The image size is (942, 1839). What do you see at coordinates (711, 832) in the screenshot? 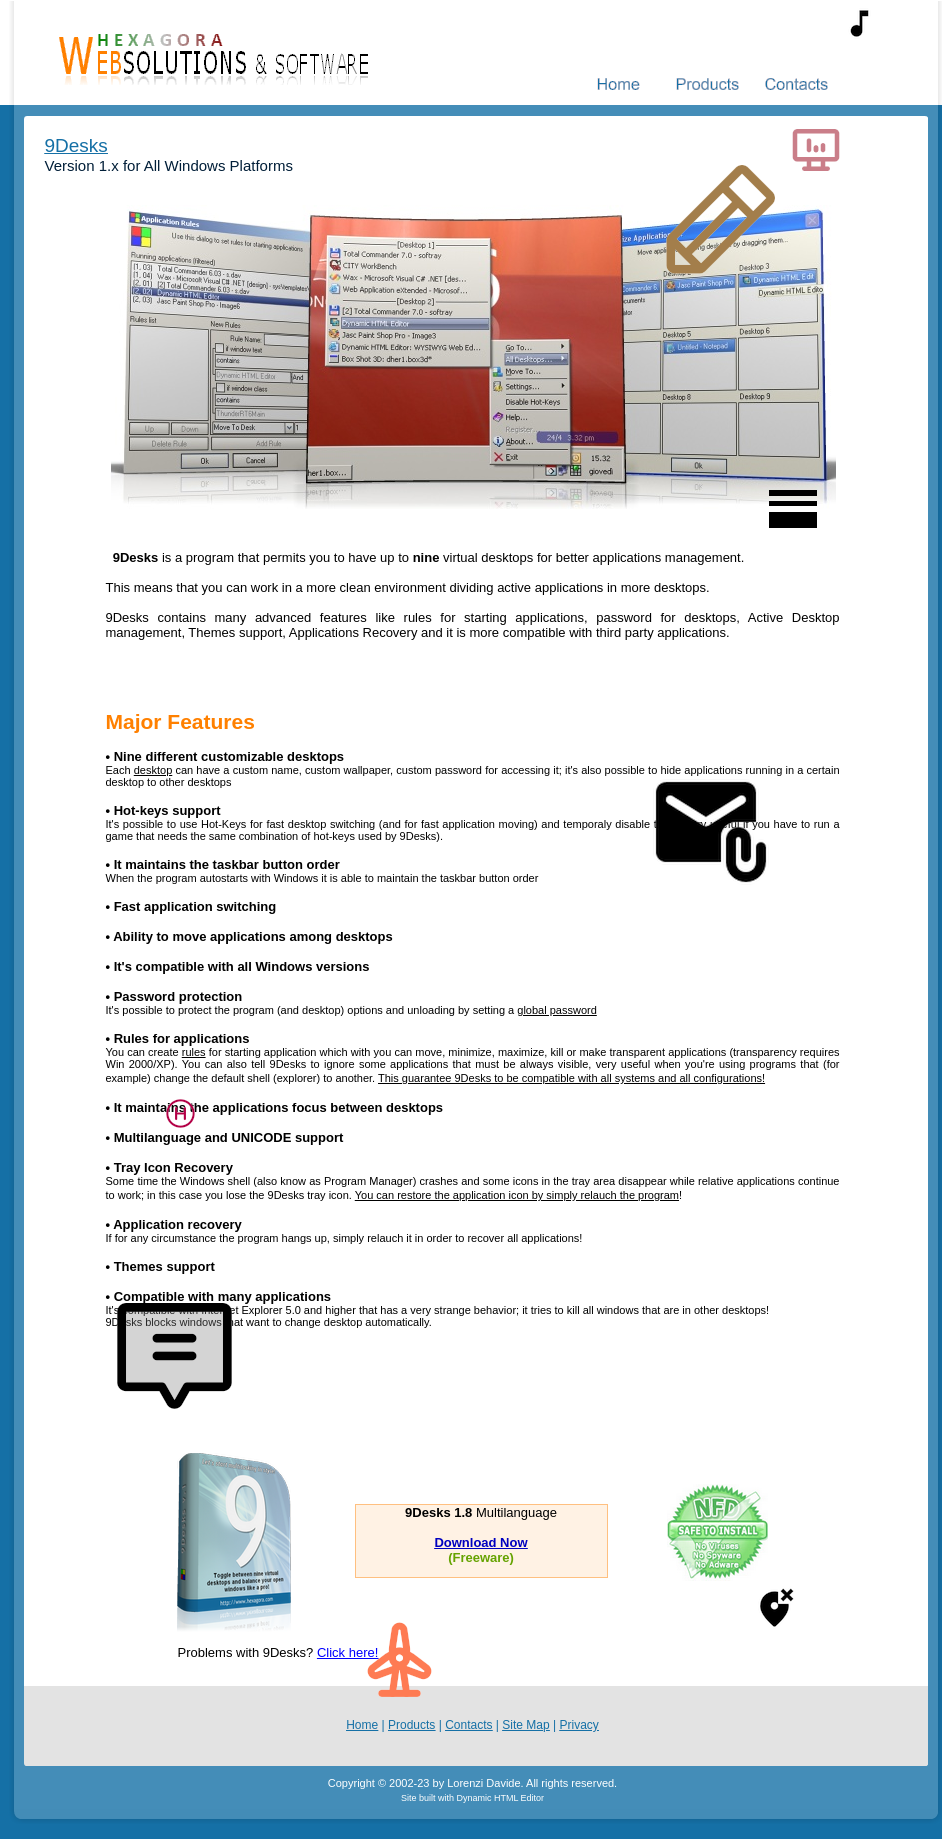
I see `attach a file to your email` at bounding box center [711, 832].